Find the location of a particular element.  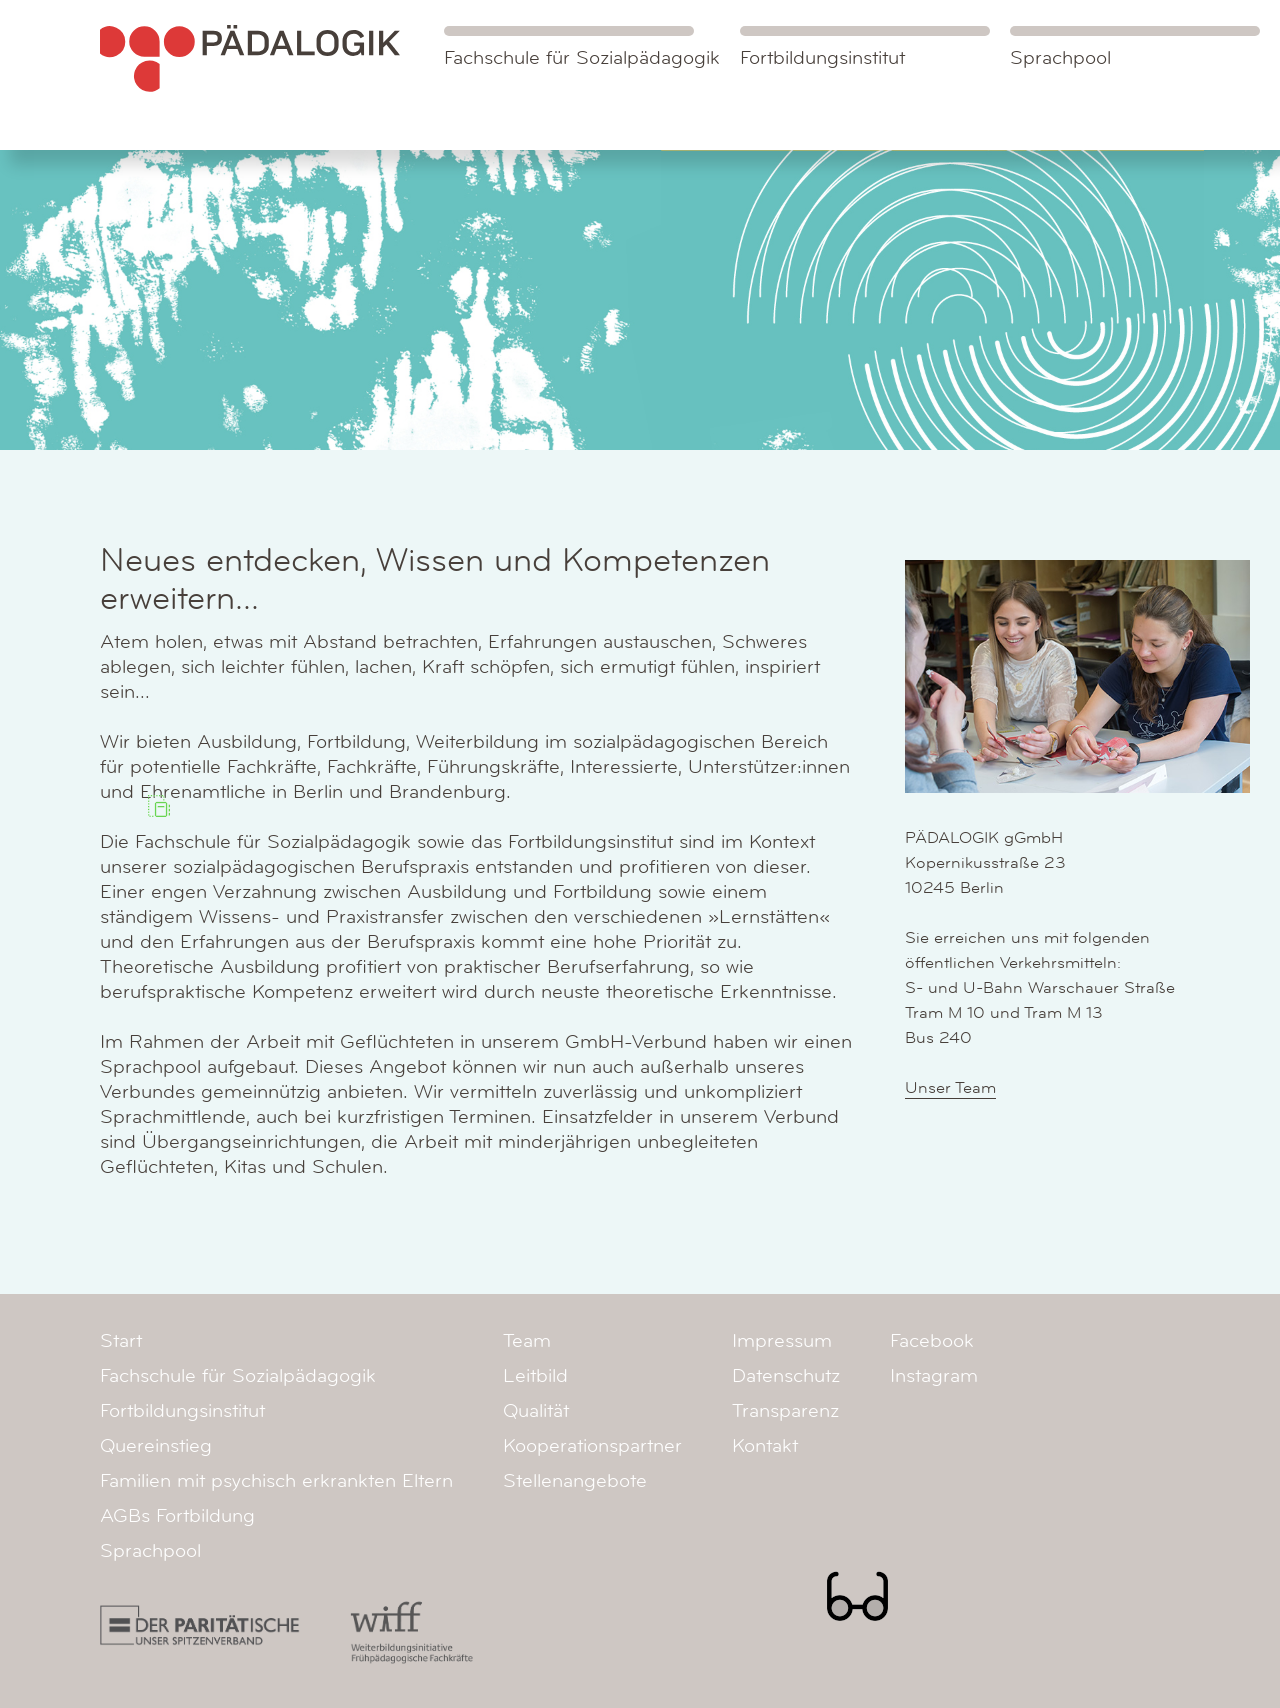

enable reading mode or accessibility features is located at coordinates (857, 1597).